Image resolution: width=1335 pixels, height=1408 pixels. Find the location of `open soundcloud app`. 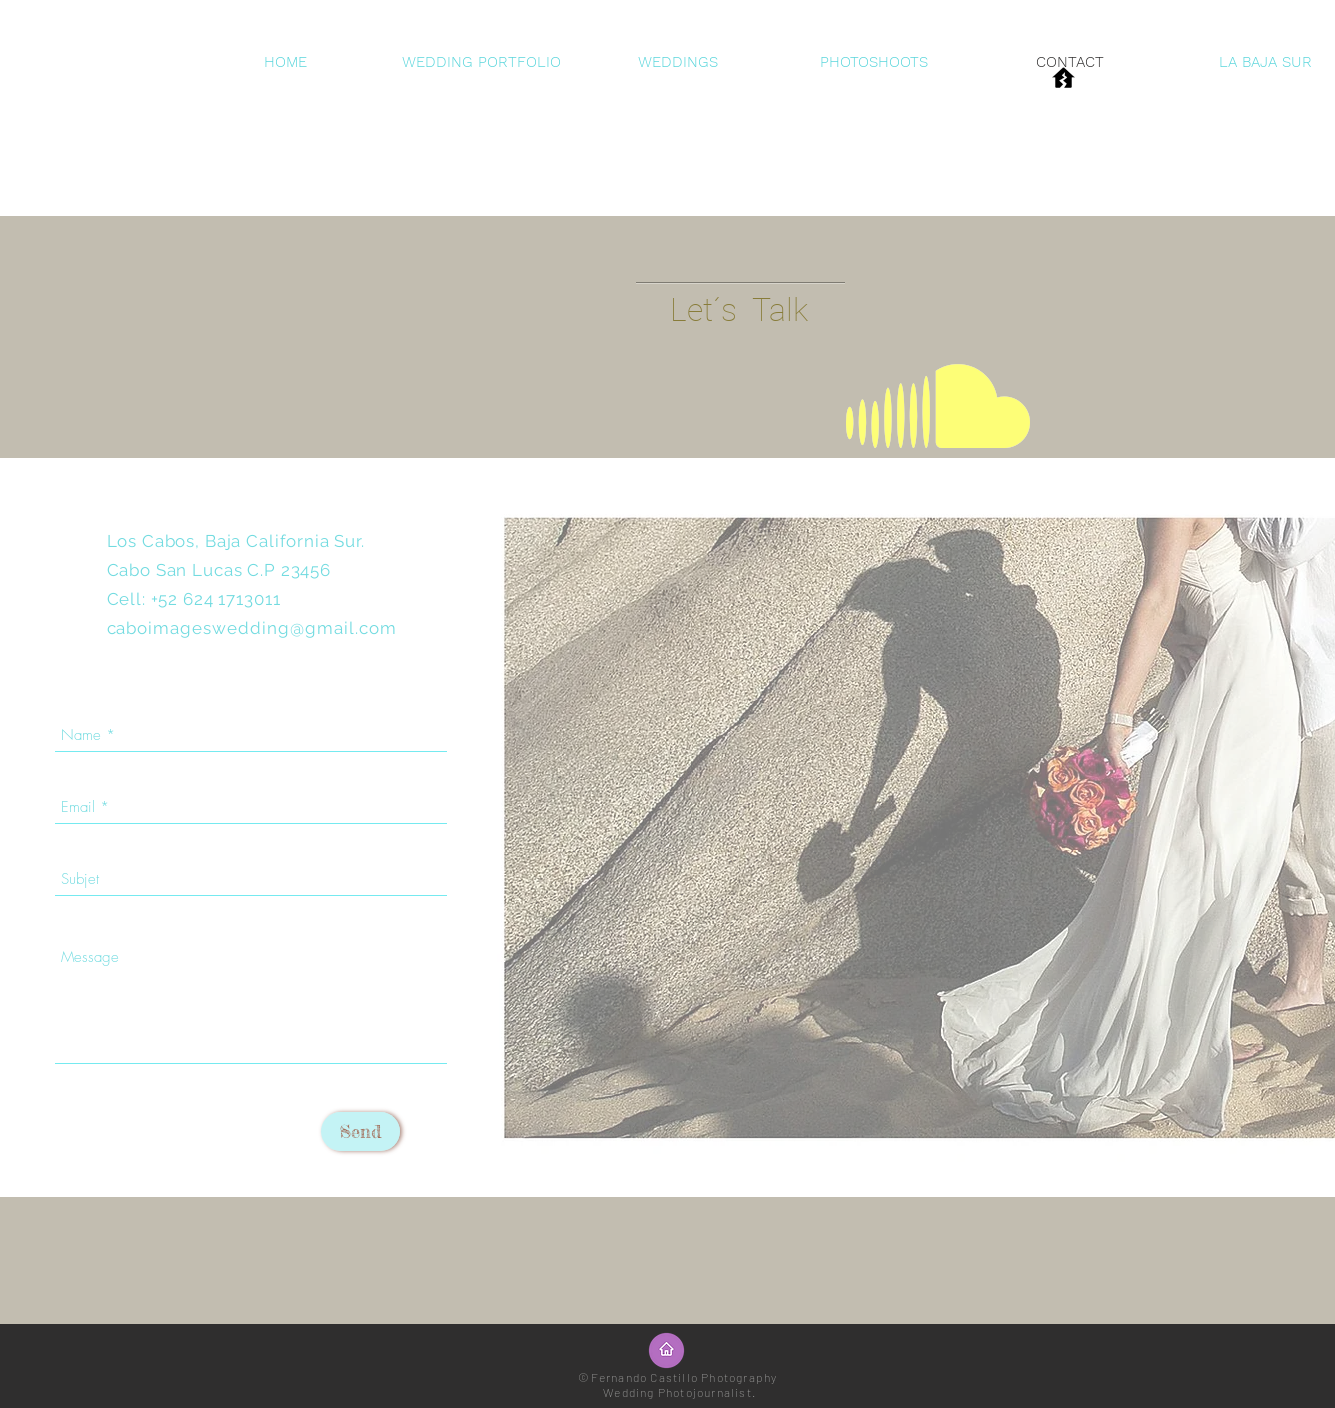

open soundcloud app is located at coordinates (938, 402).